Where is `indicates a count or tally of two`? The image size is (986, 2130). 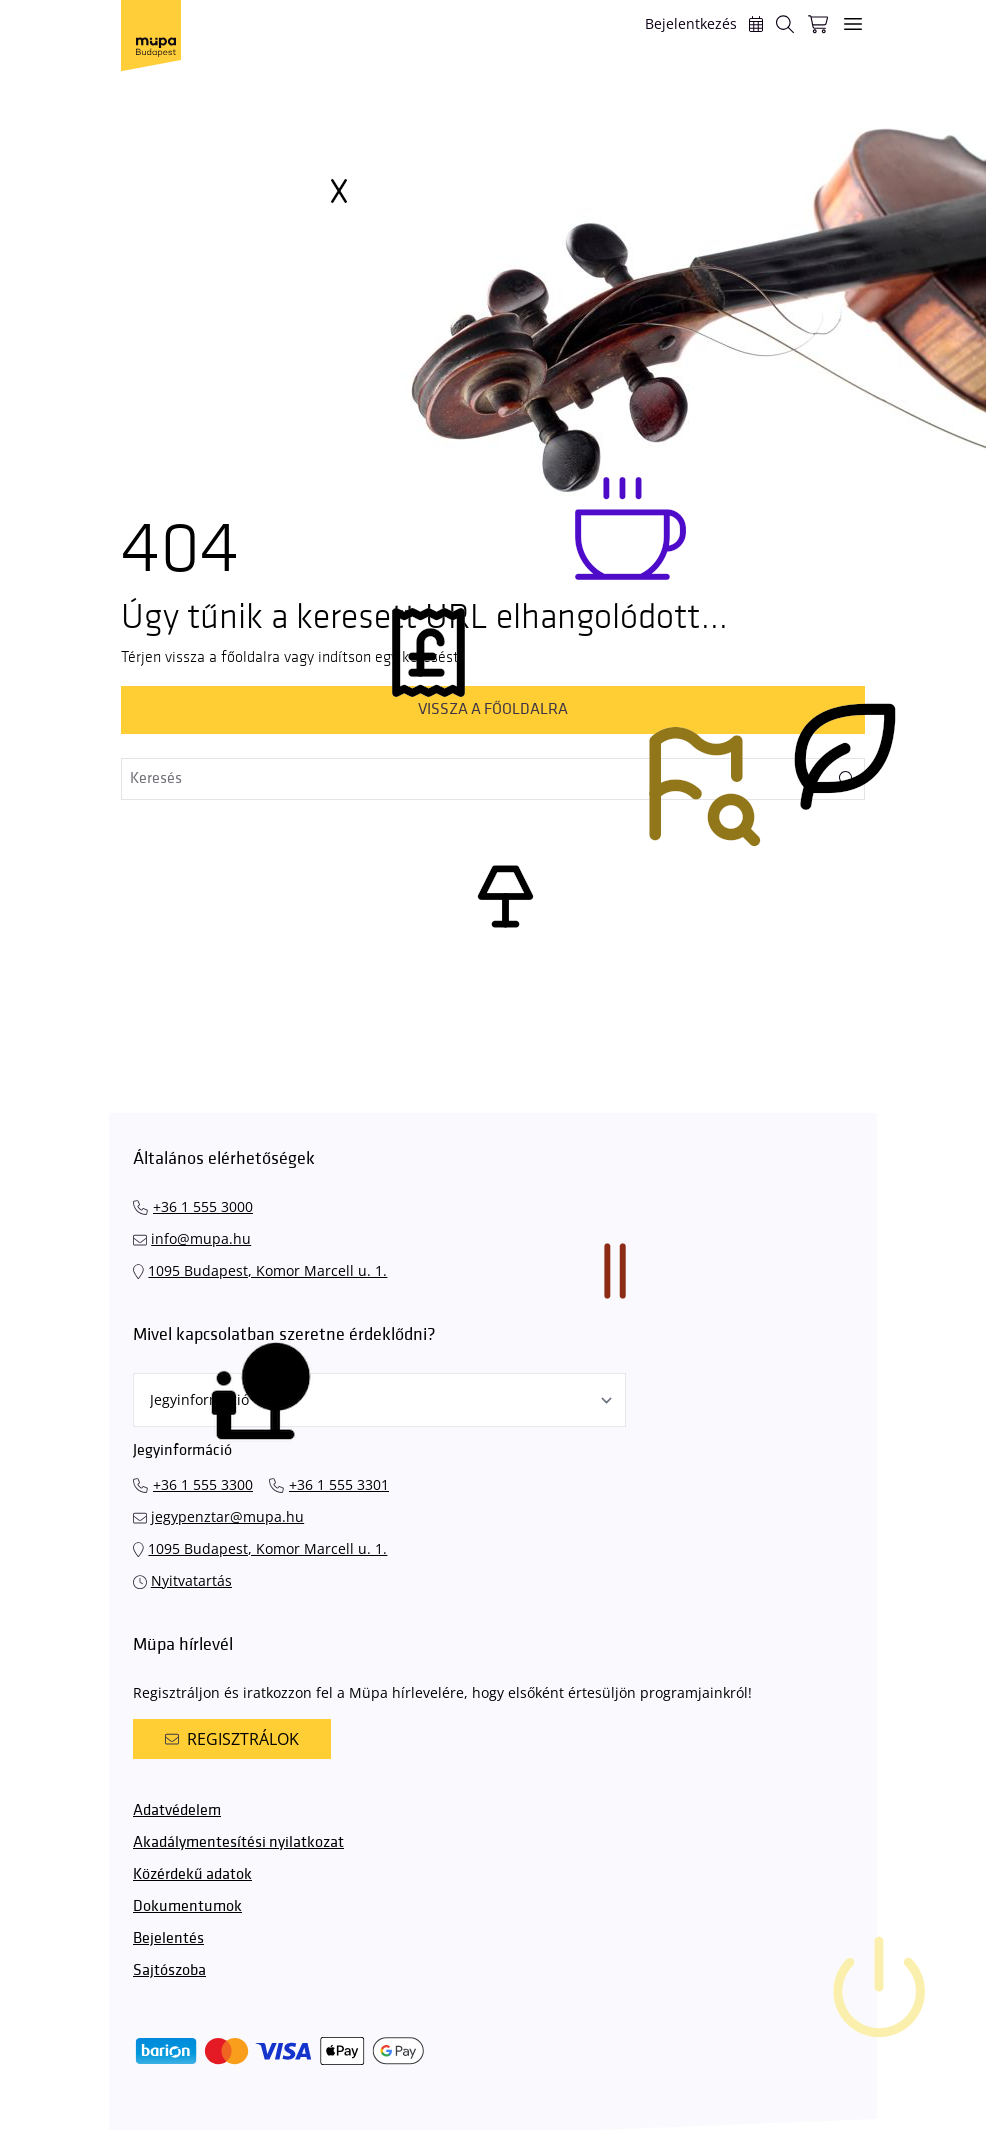
indicates a count or tally of two is located at coordinates (632, 1271).